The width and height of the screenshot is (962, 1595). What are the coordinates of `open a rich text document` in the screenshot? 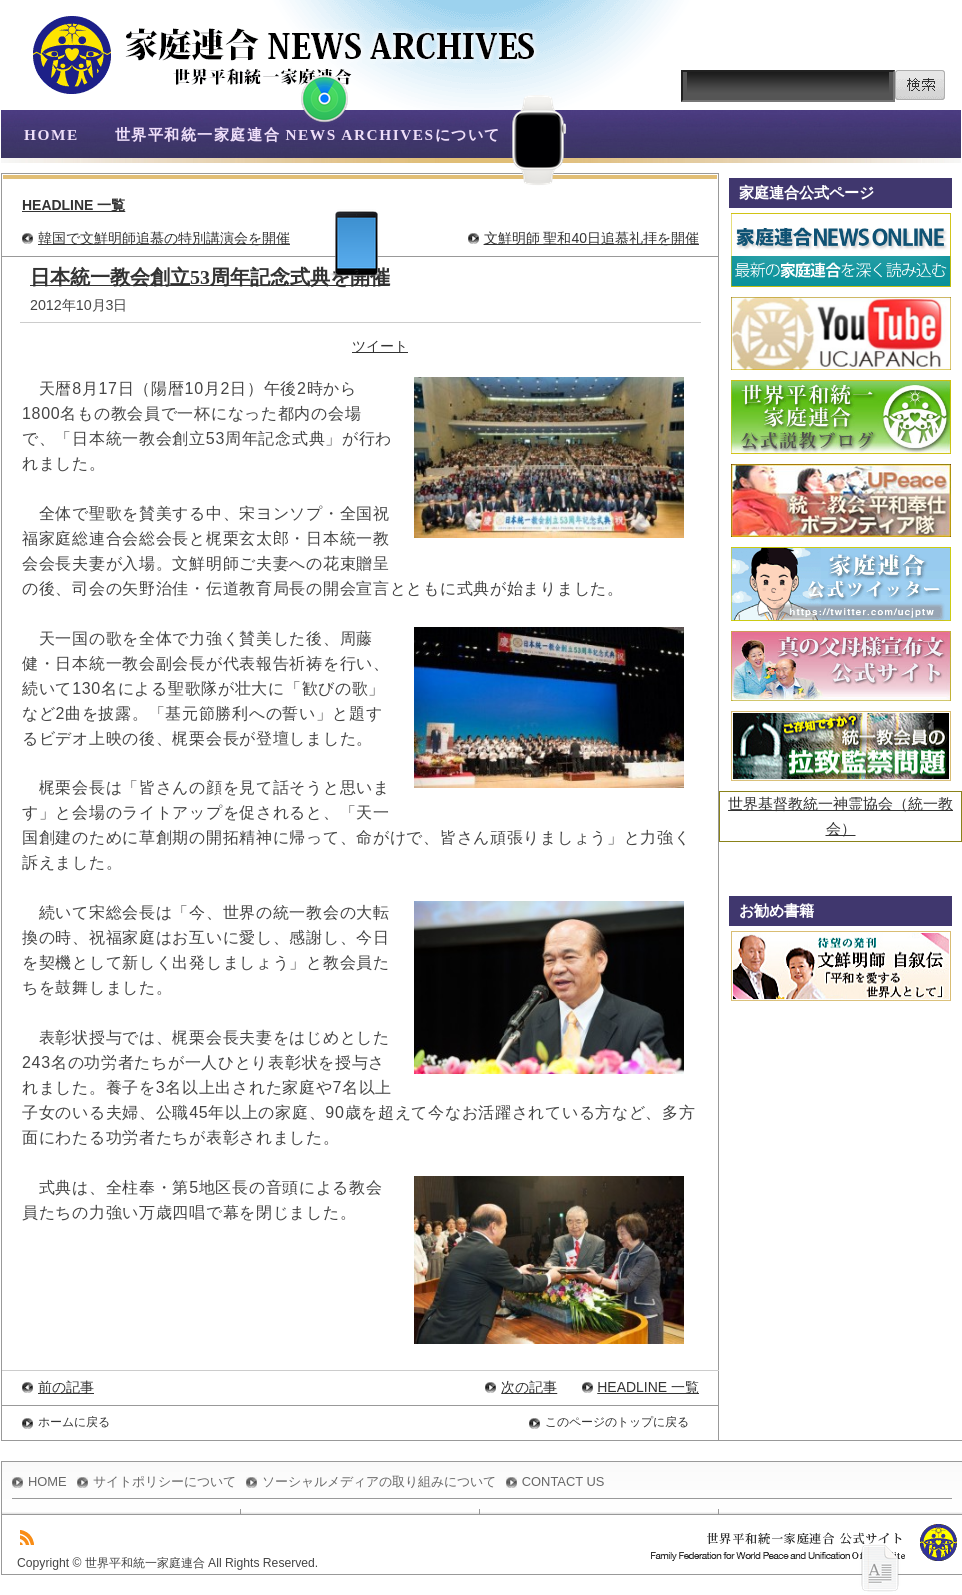 It's located at (880, 1568).